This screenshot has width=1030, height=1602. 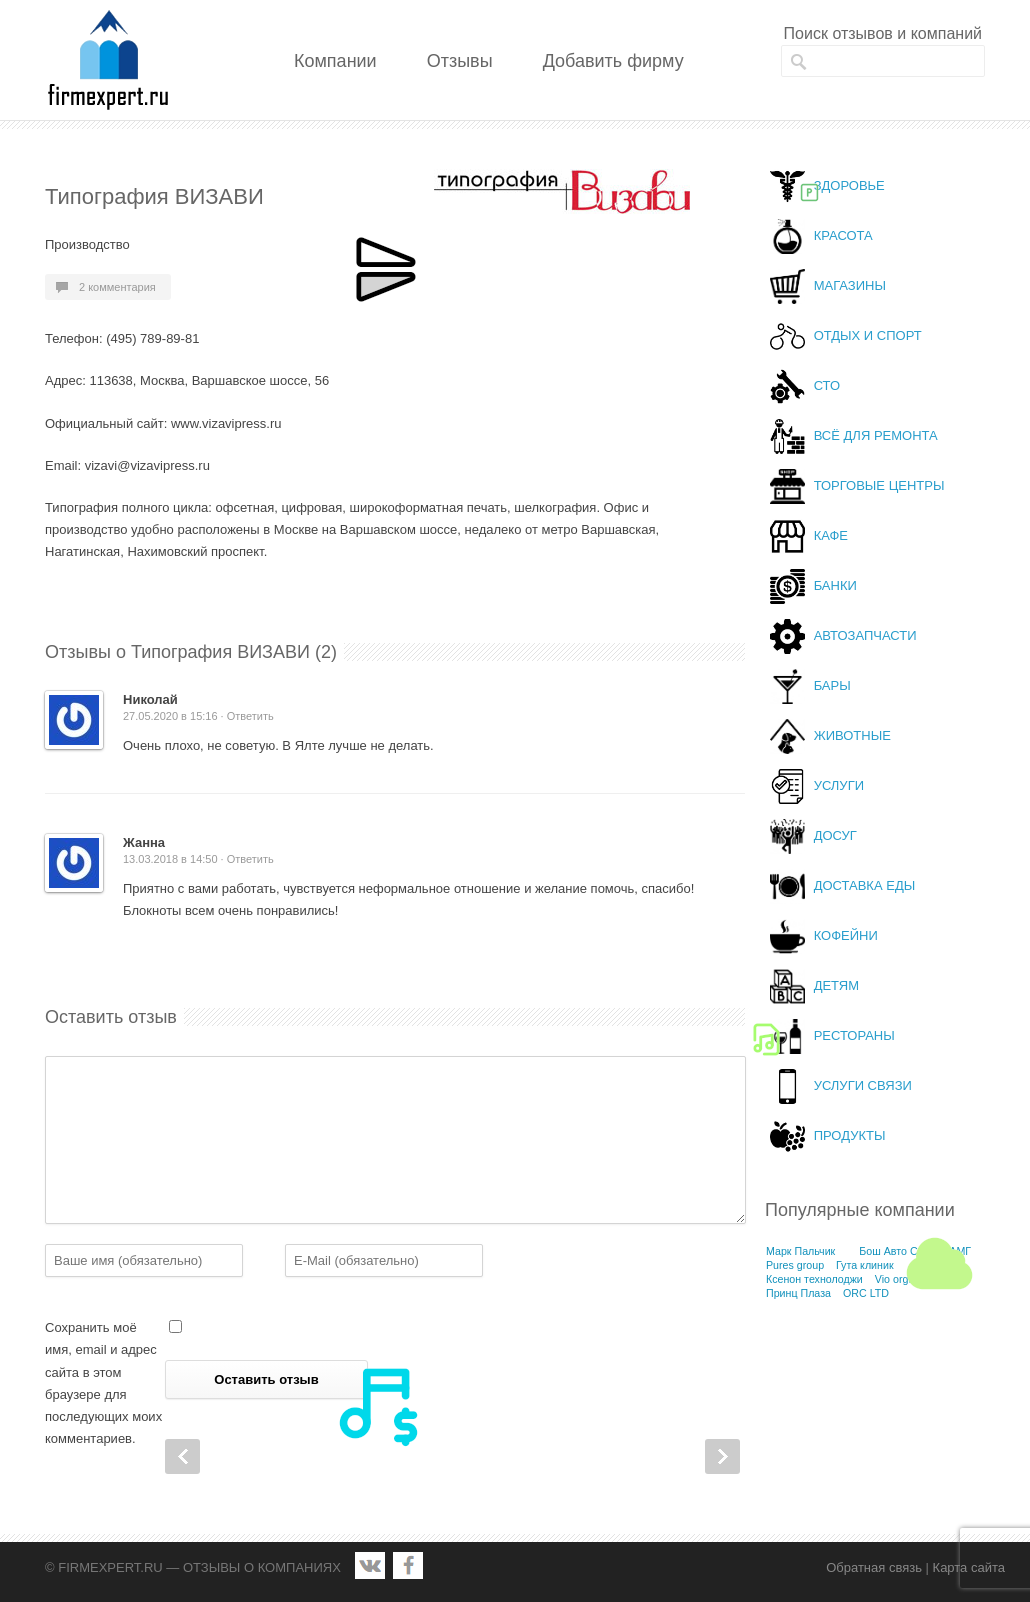 I want to click on purchase or buy music, so click(x=378, y=1403).